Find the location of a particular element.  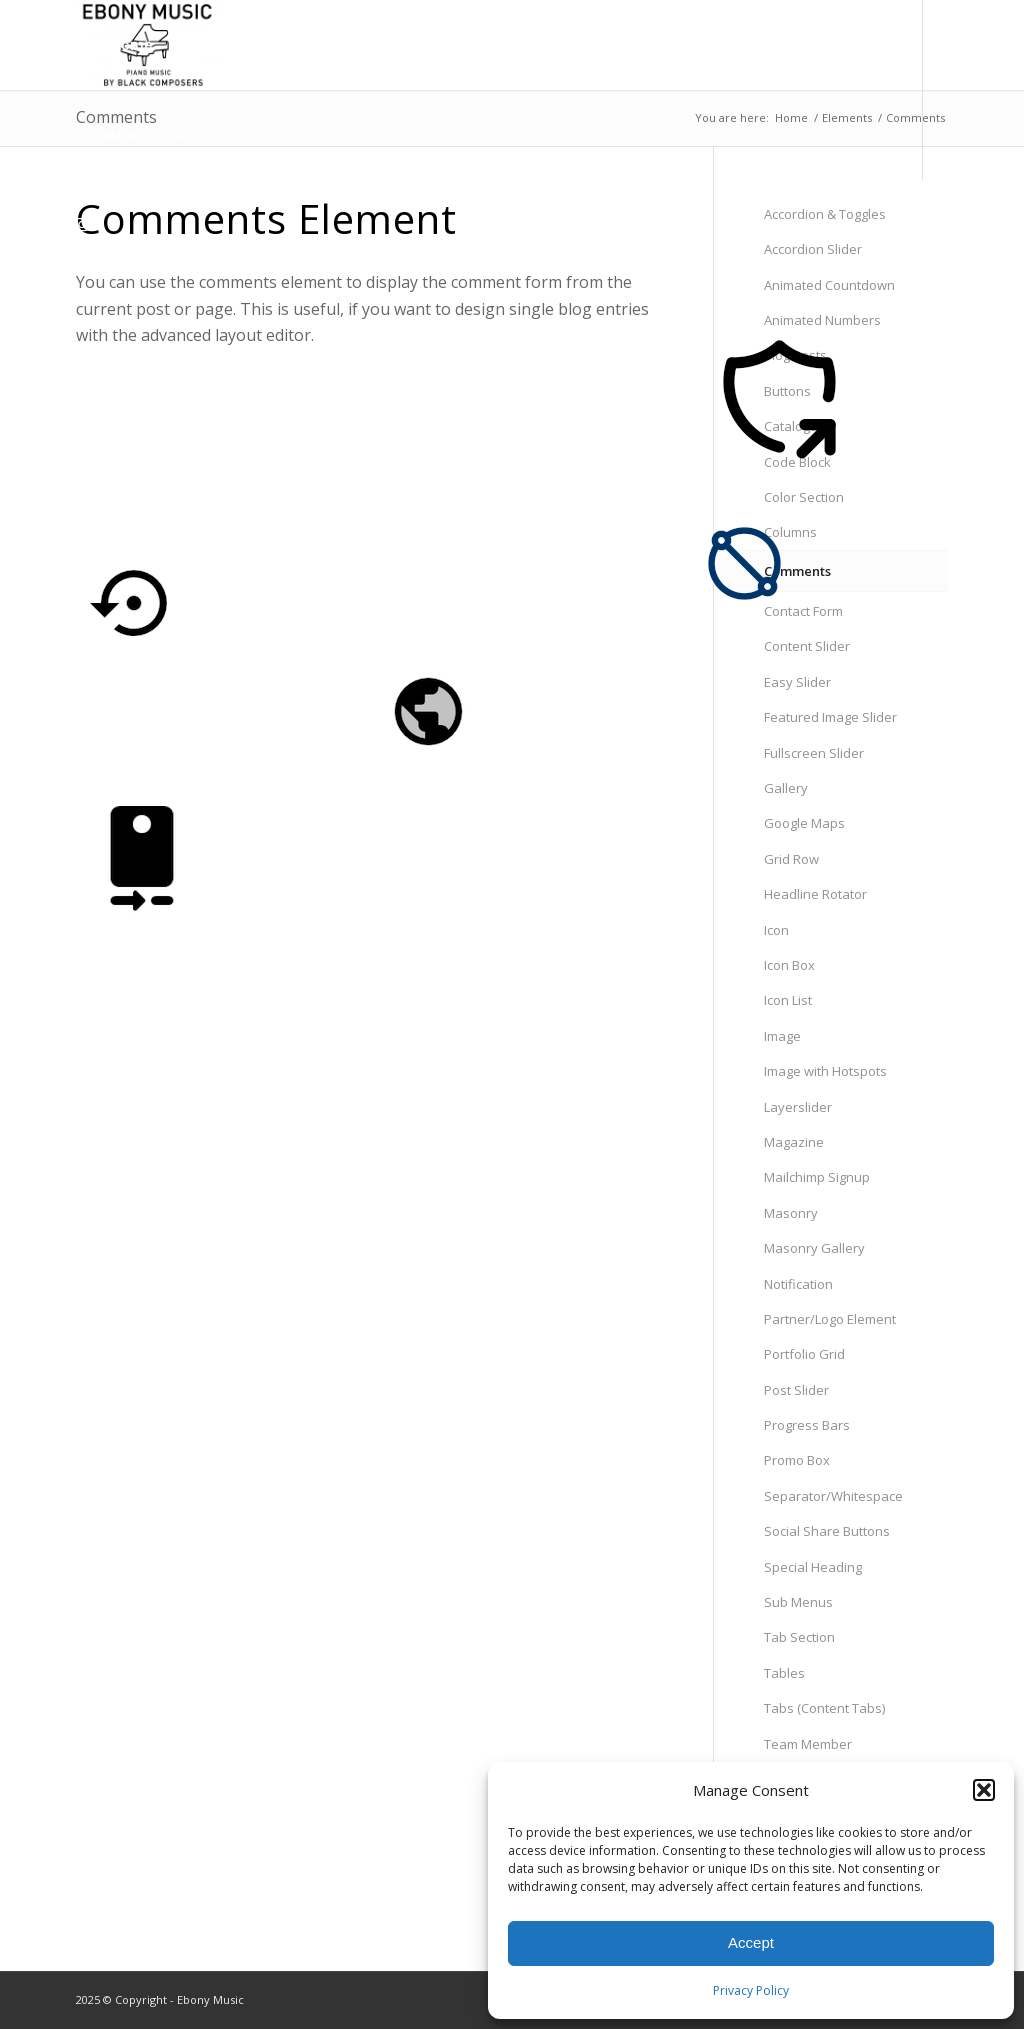

measure or display diameter of a circular object is located at coordinates (744, 563).